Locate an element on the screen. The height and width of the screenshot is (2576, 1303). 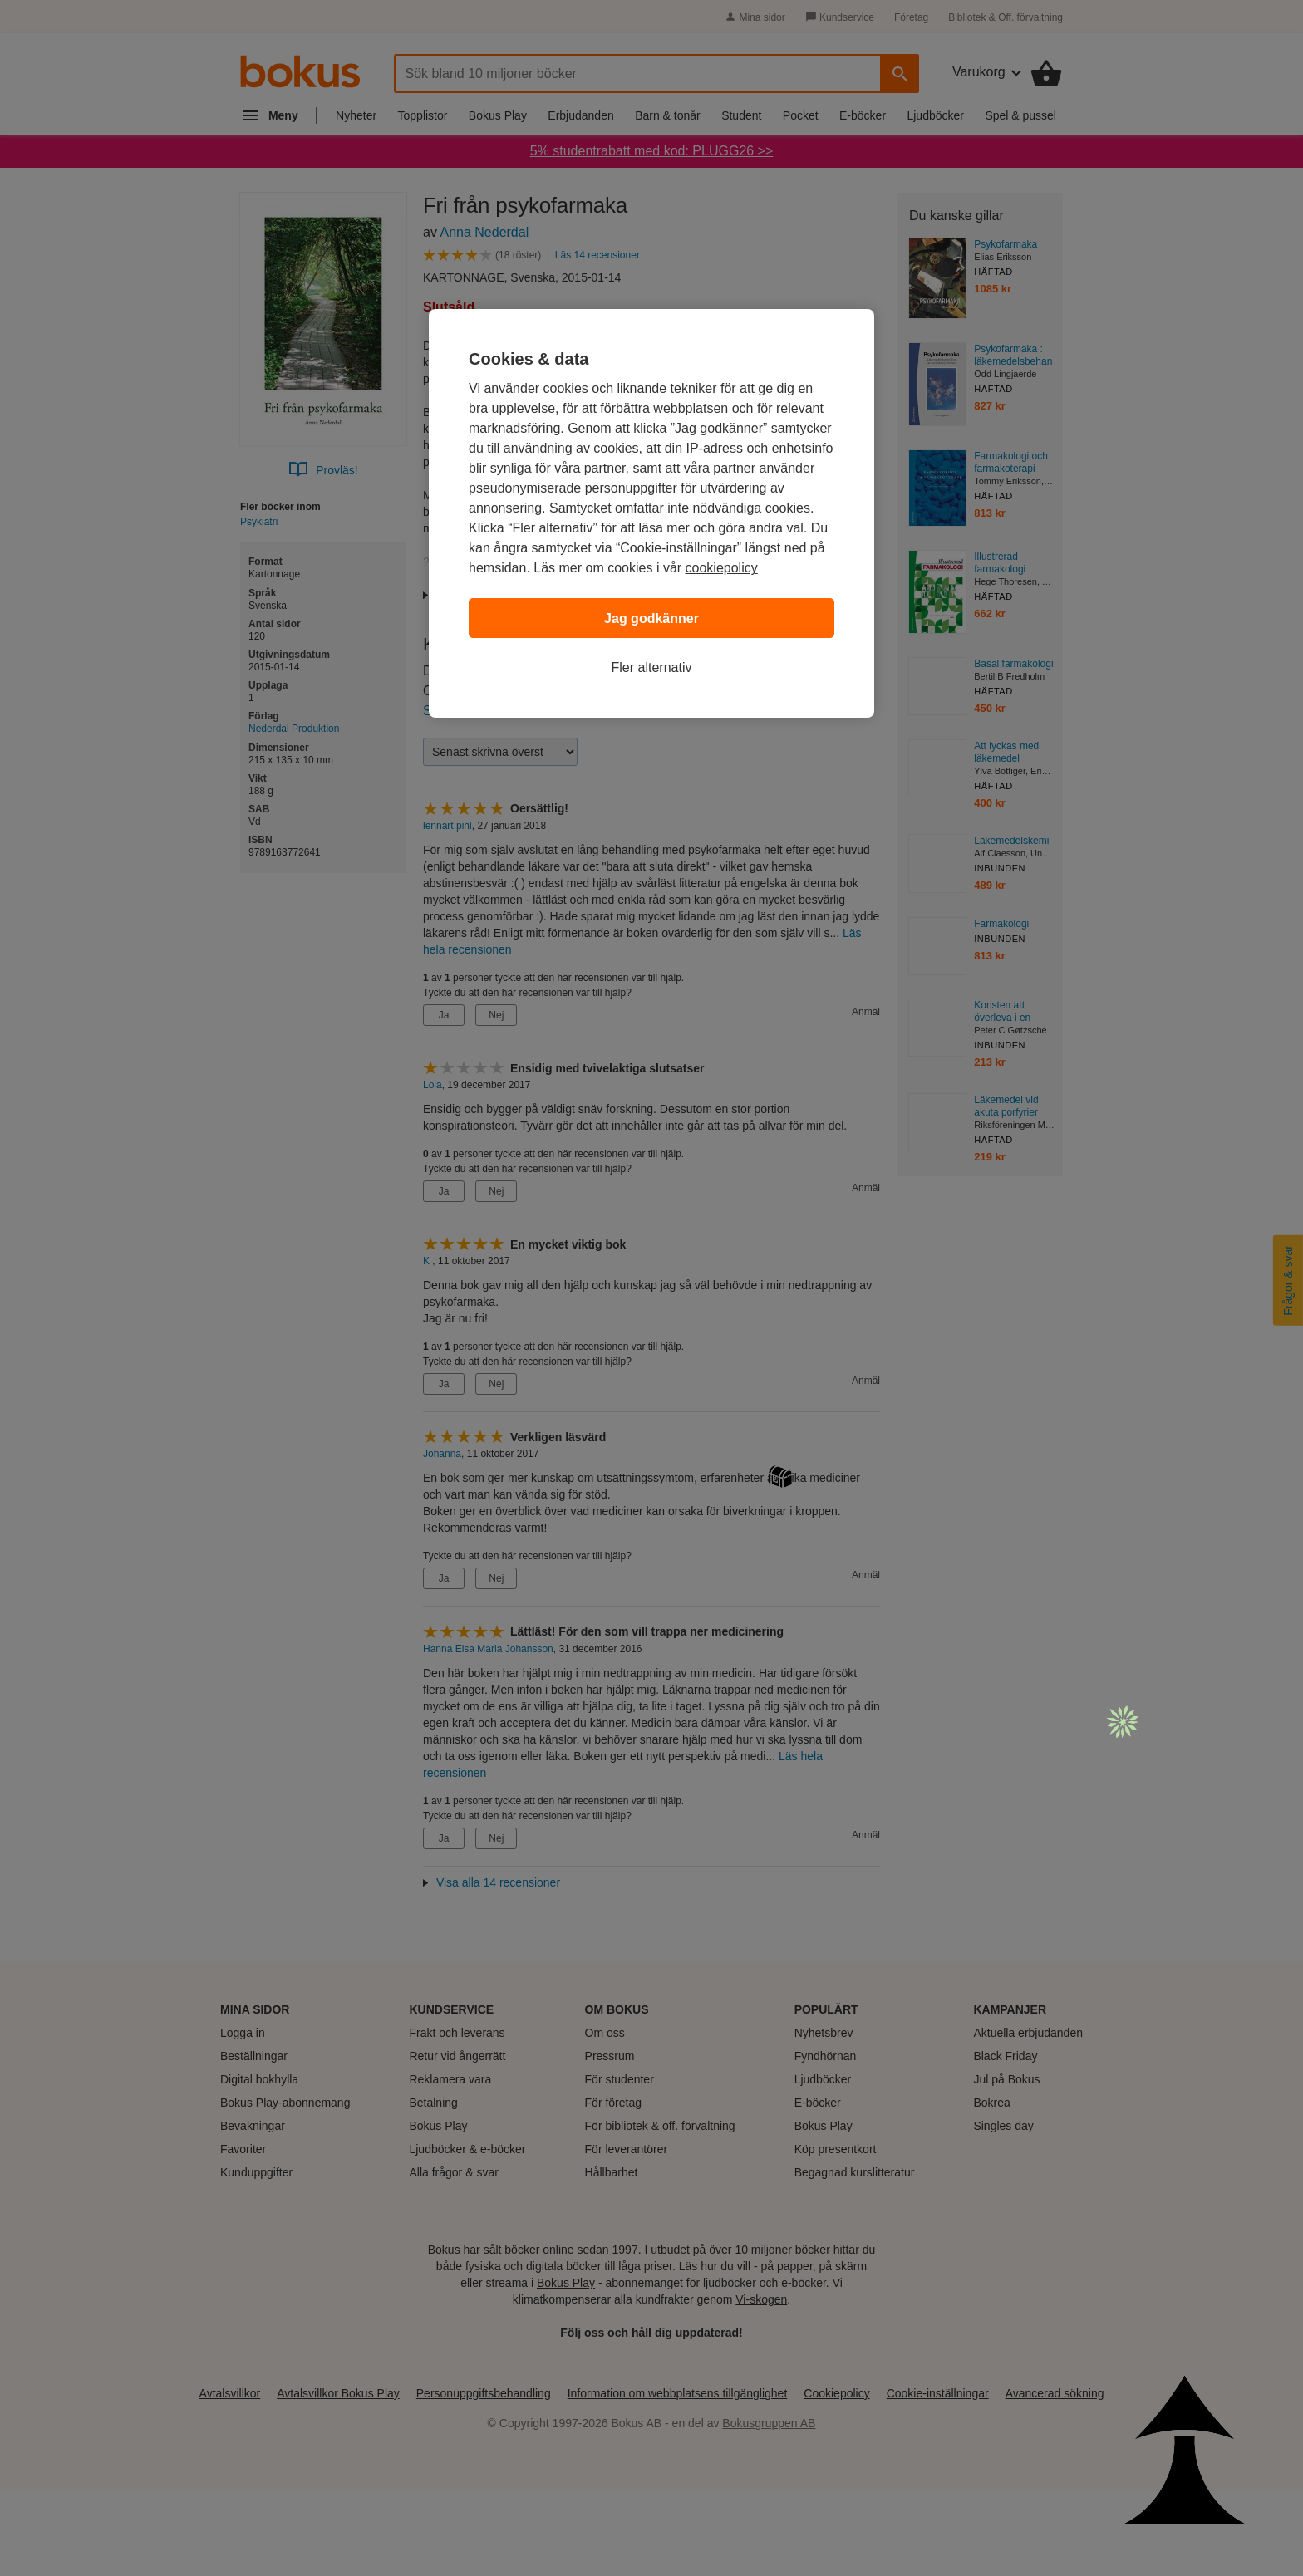
a locked or secured inventory chest is located at coordinates (780, 1477).